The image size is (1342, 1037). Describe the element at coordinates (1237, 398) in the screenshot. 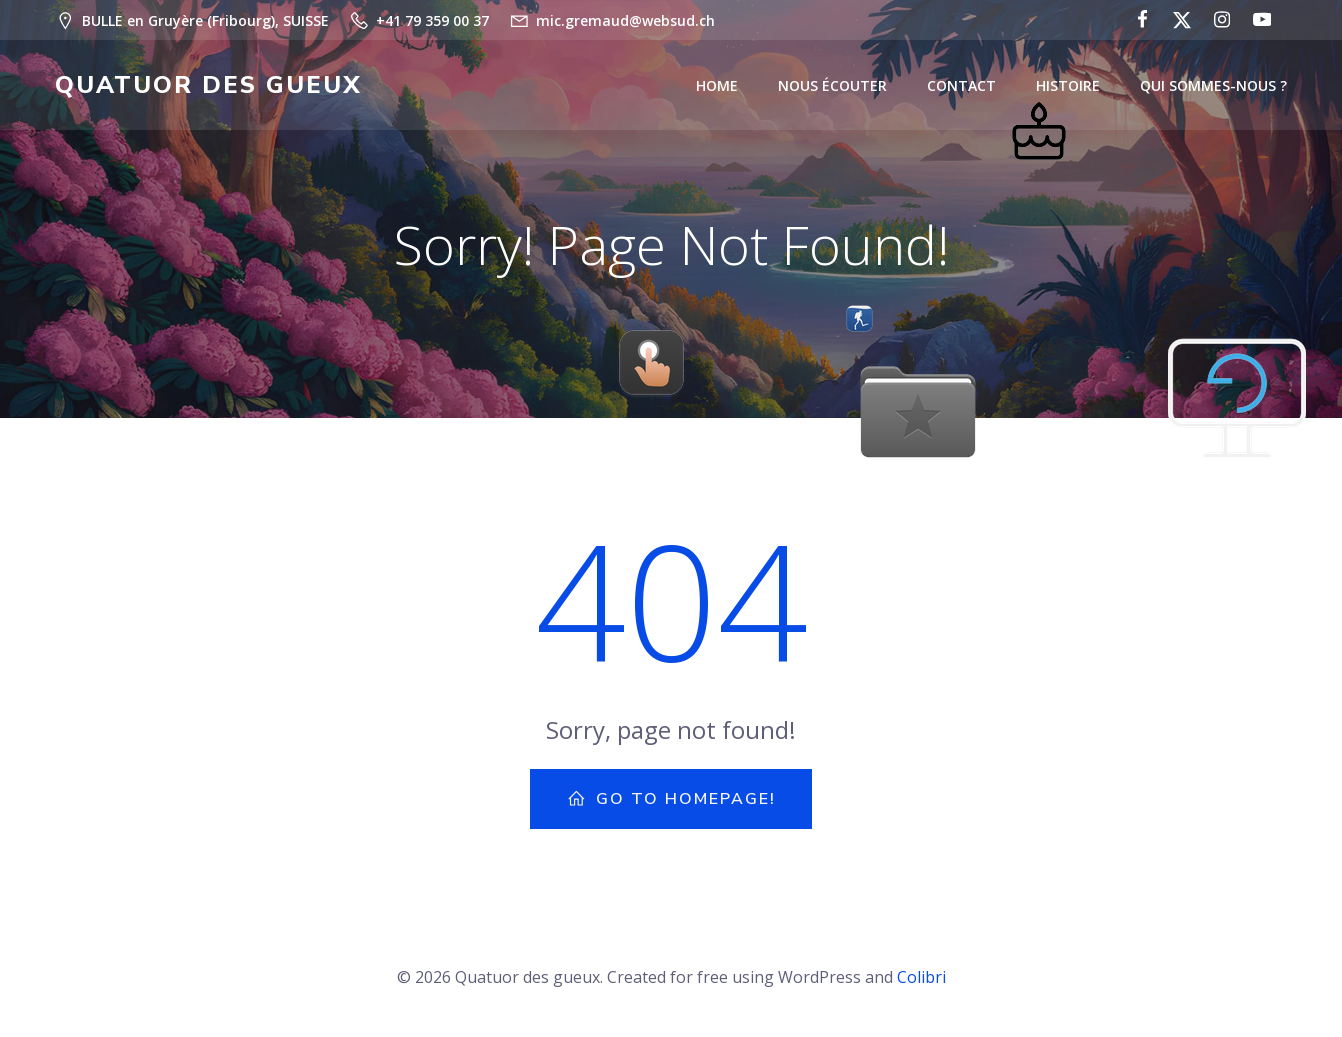

I see `rotate screen counter-clockwise` at that location.